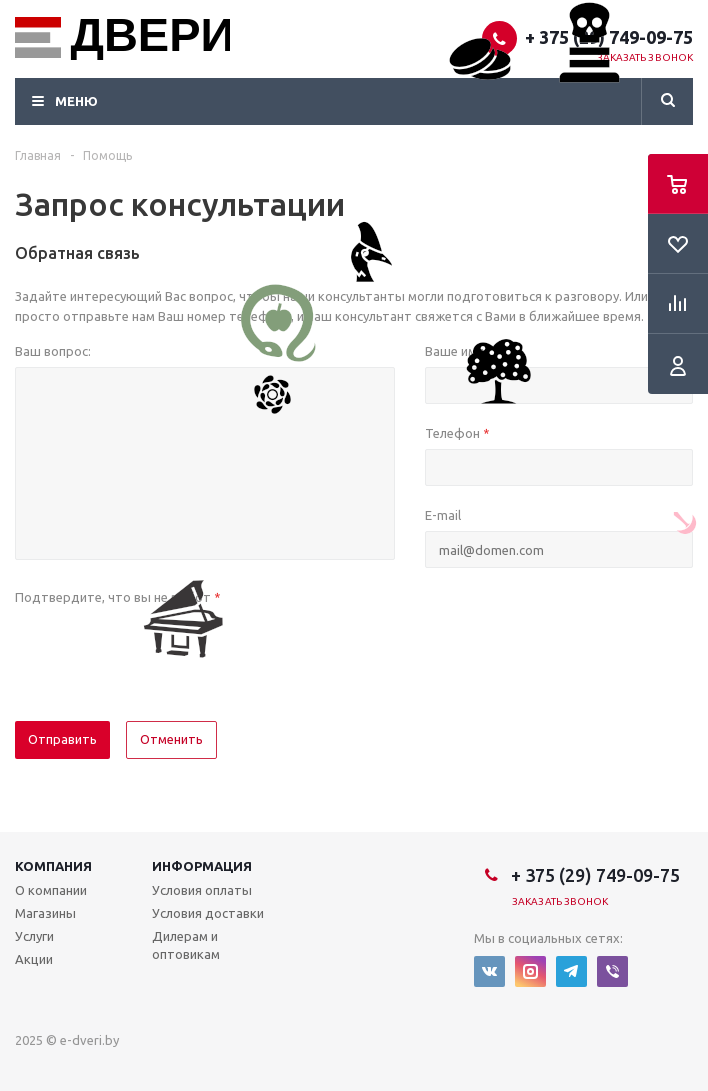 This screenshot has width=708, height=1091. Describe the element at coordinates (498, 370) in the screenshot. I see `access orchard or farming features` at that location.